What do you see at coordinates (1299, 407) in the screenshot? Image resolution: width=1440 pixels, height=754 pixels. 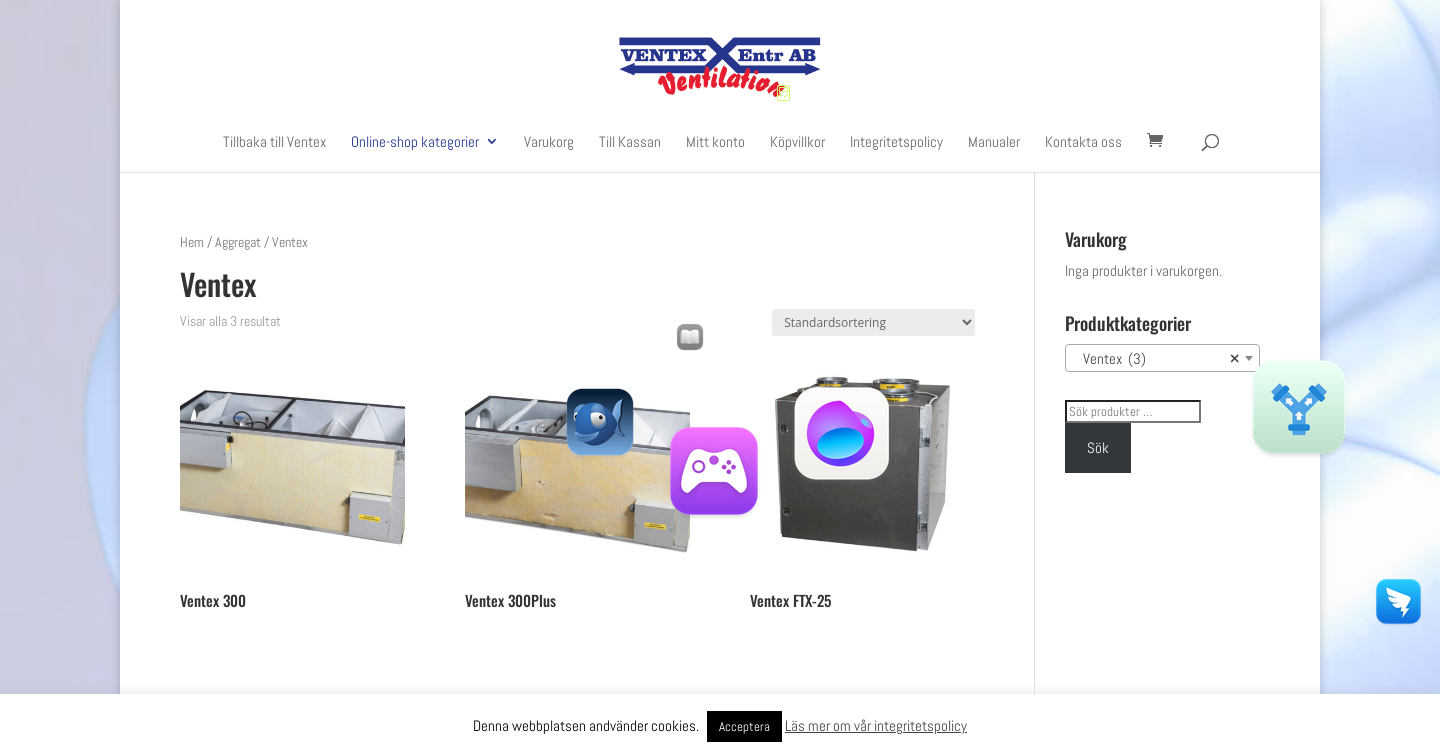 I see `open junction app for choosing which app opens links` at bounding box center [1299, 407].